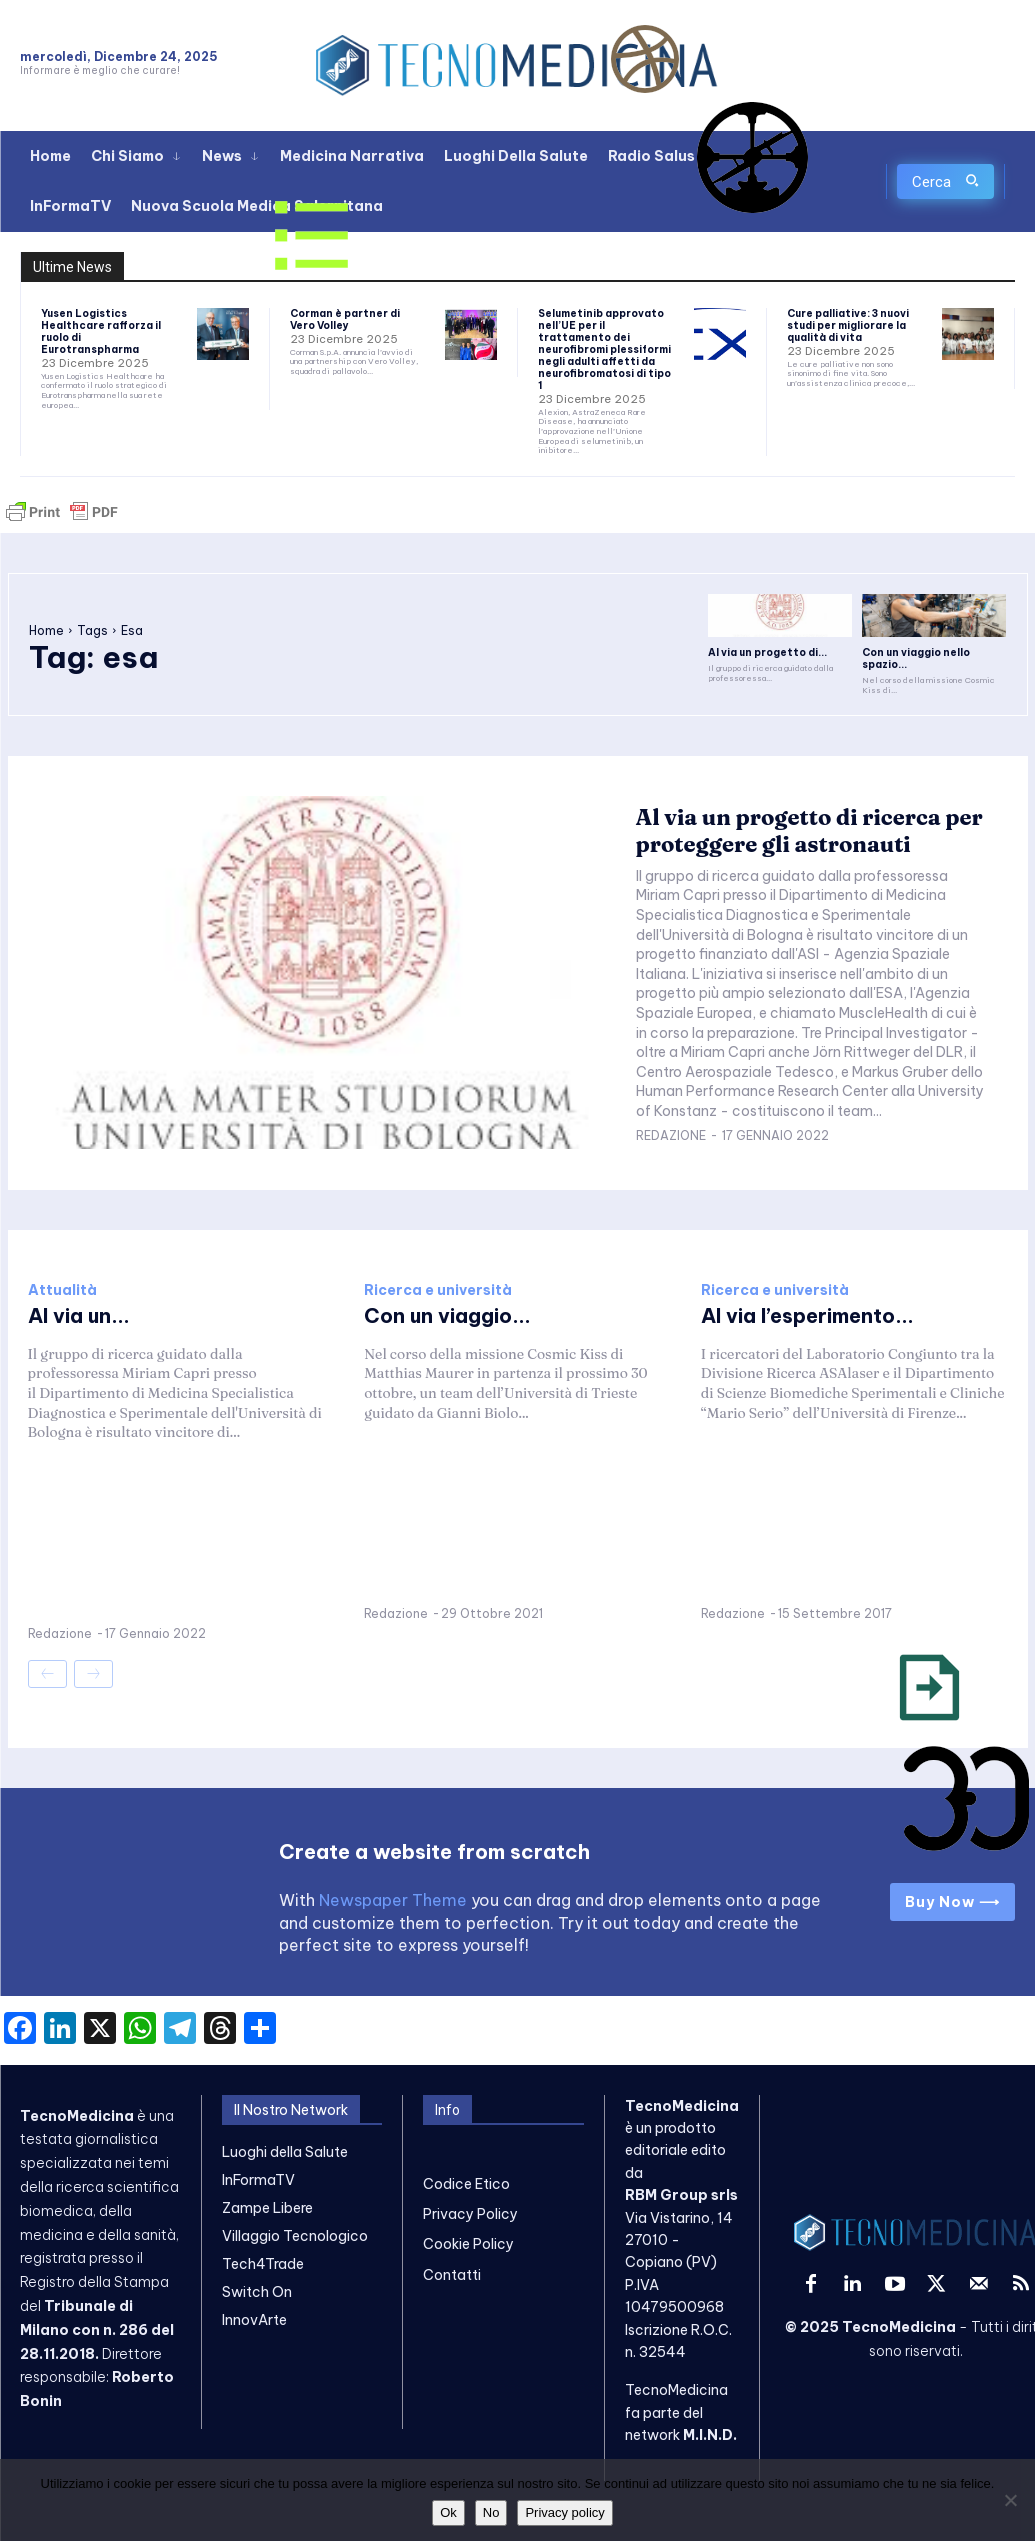 The width and height of the screenshot is (1035, 2541). I want to click on view checklist or task list, so click(311, 235).